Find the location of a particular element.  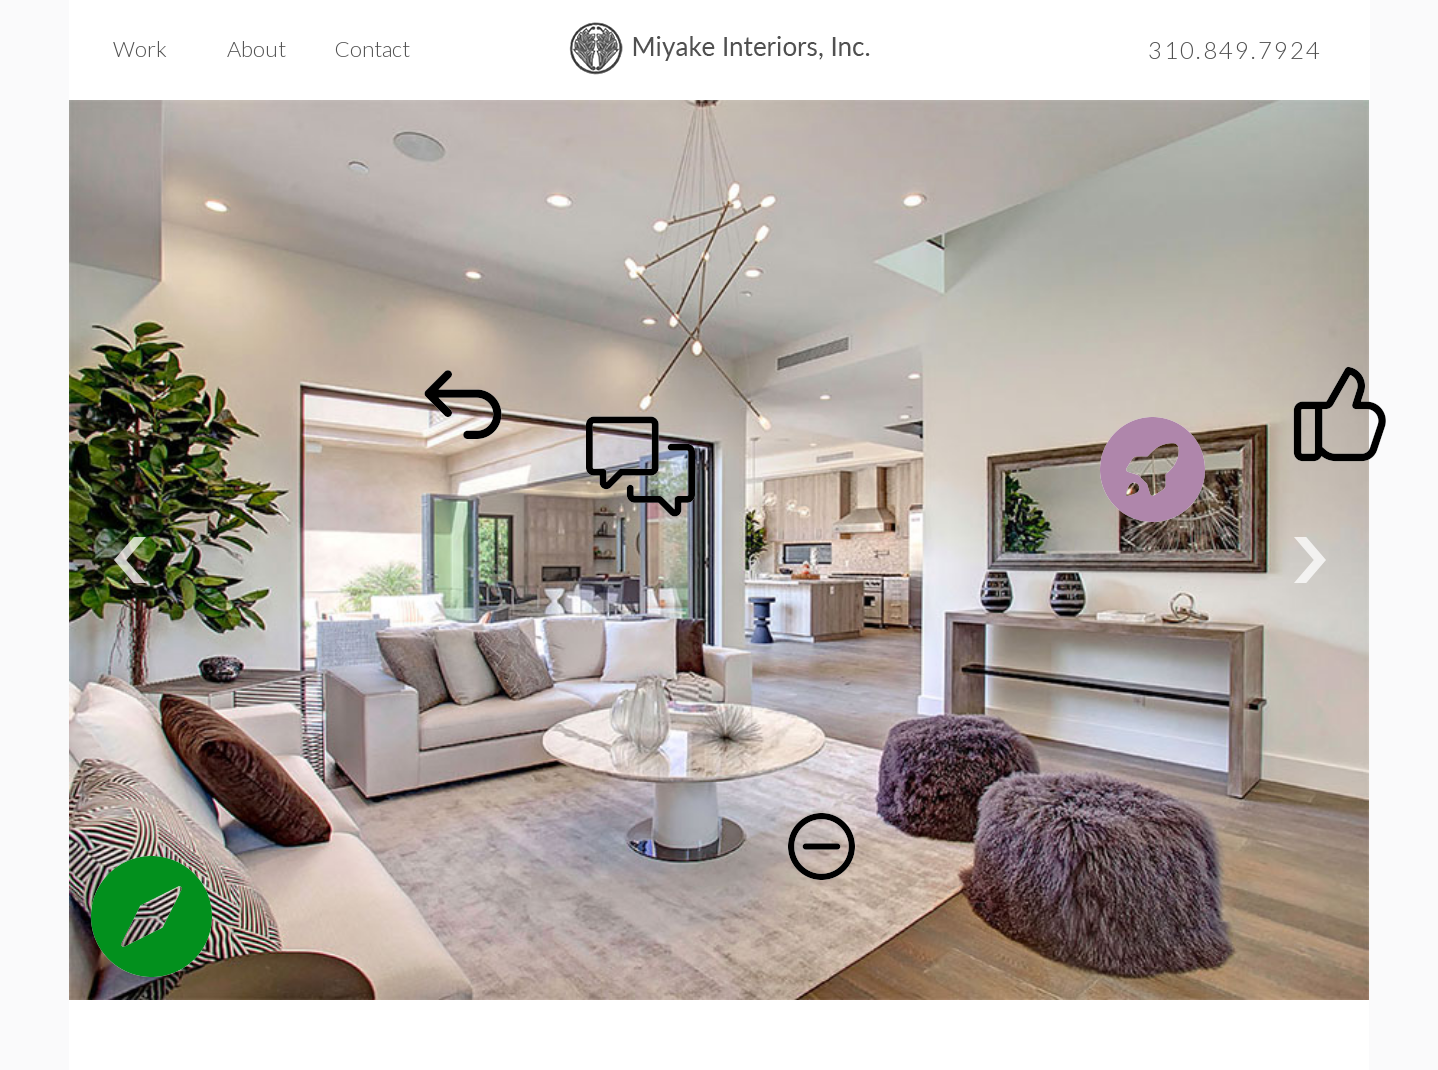

undo the last action is located at coordinates (463, 406).